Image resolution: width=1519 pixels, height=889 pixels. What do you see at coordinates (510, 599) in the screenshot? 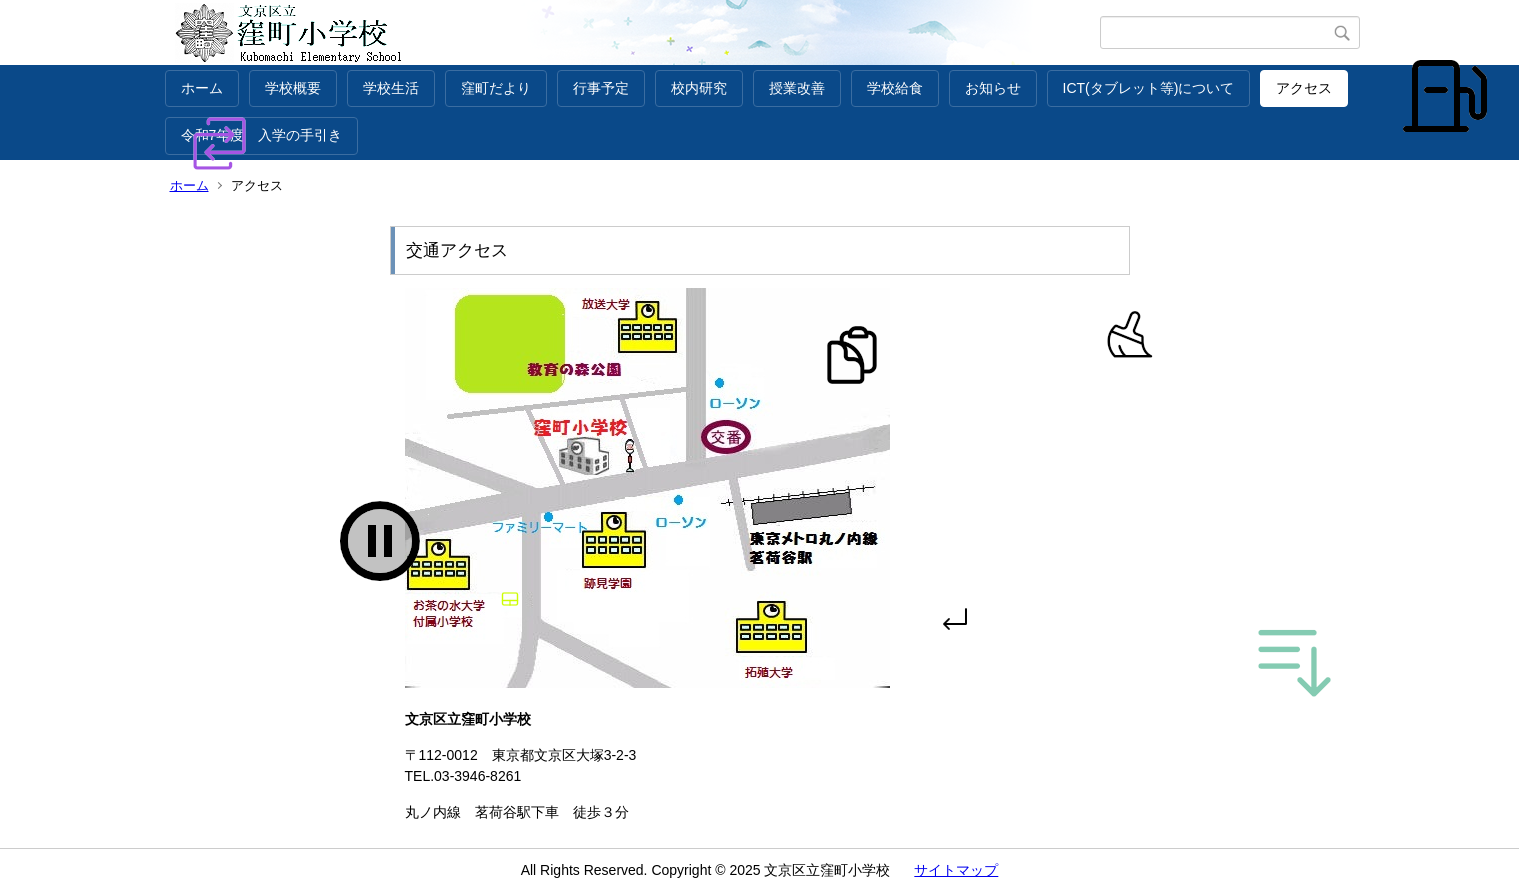
I see `access touchpad settings` at bounding box center [510, 599].